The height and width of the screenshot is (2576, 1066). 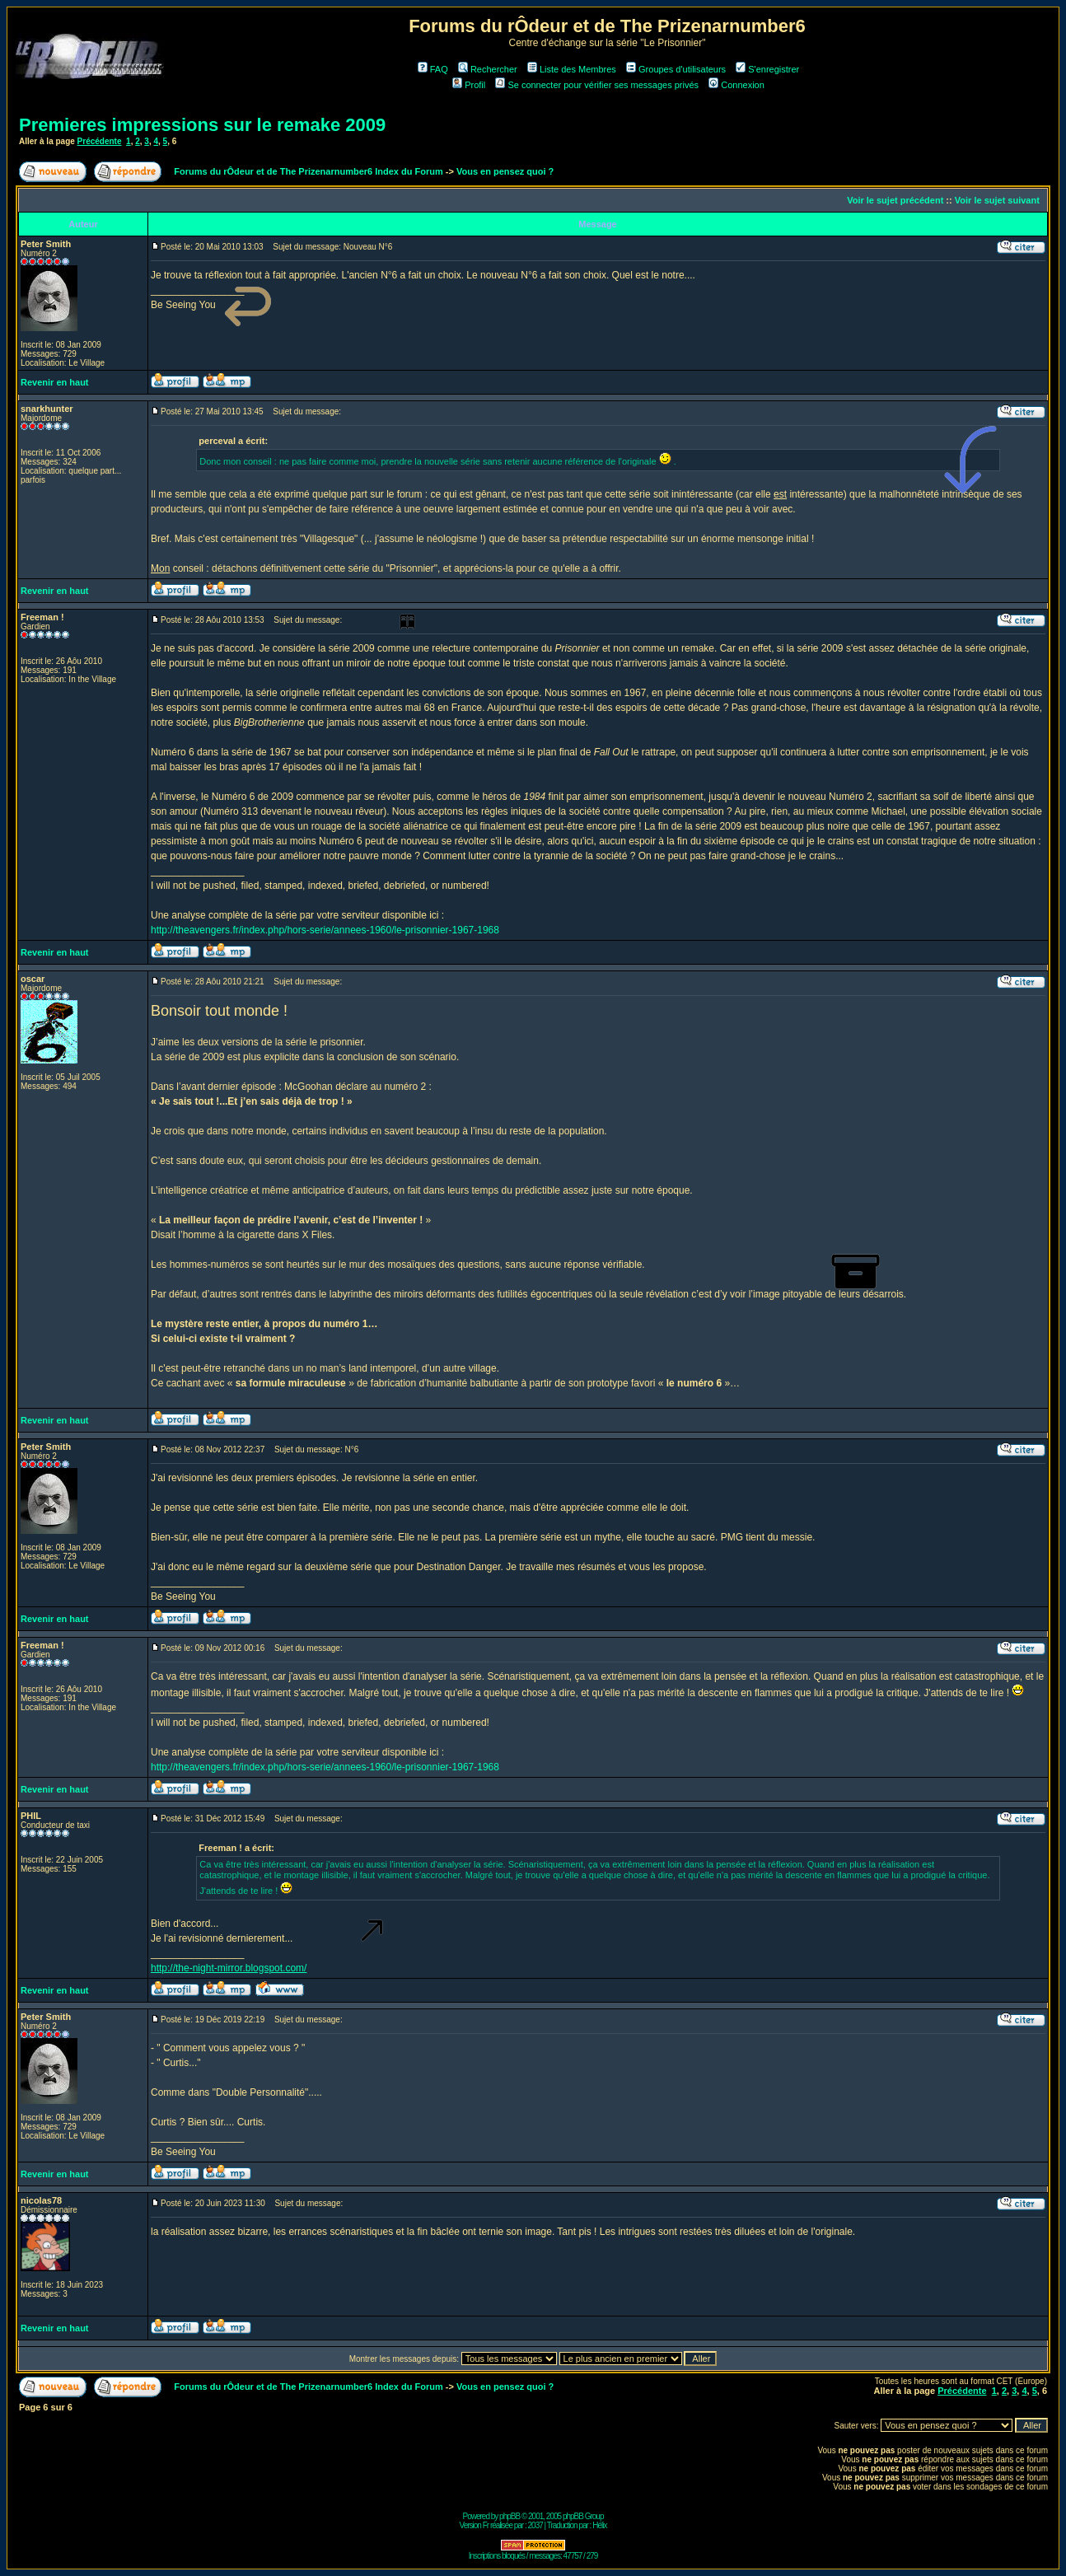 I want to click on archive this item, so click(x=855, y=1271).